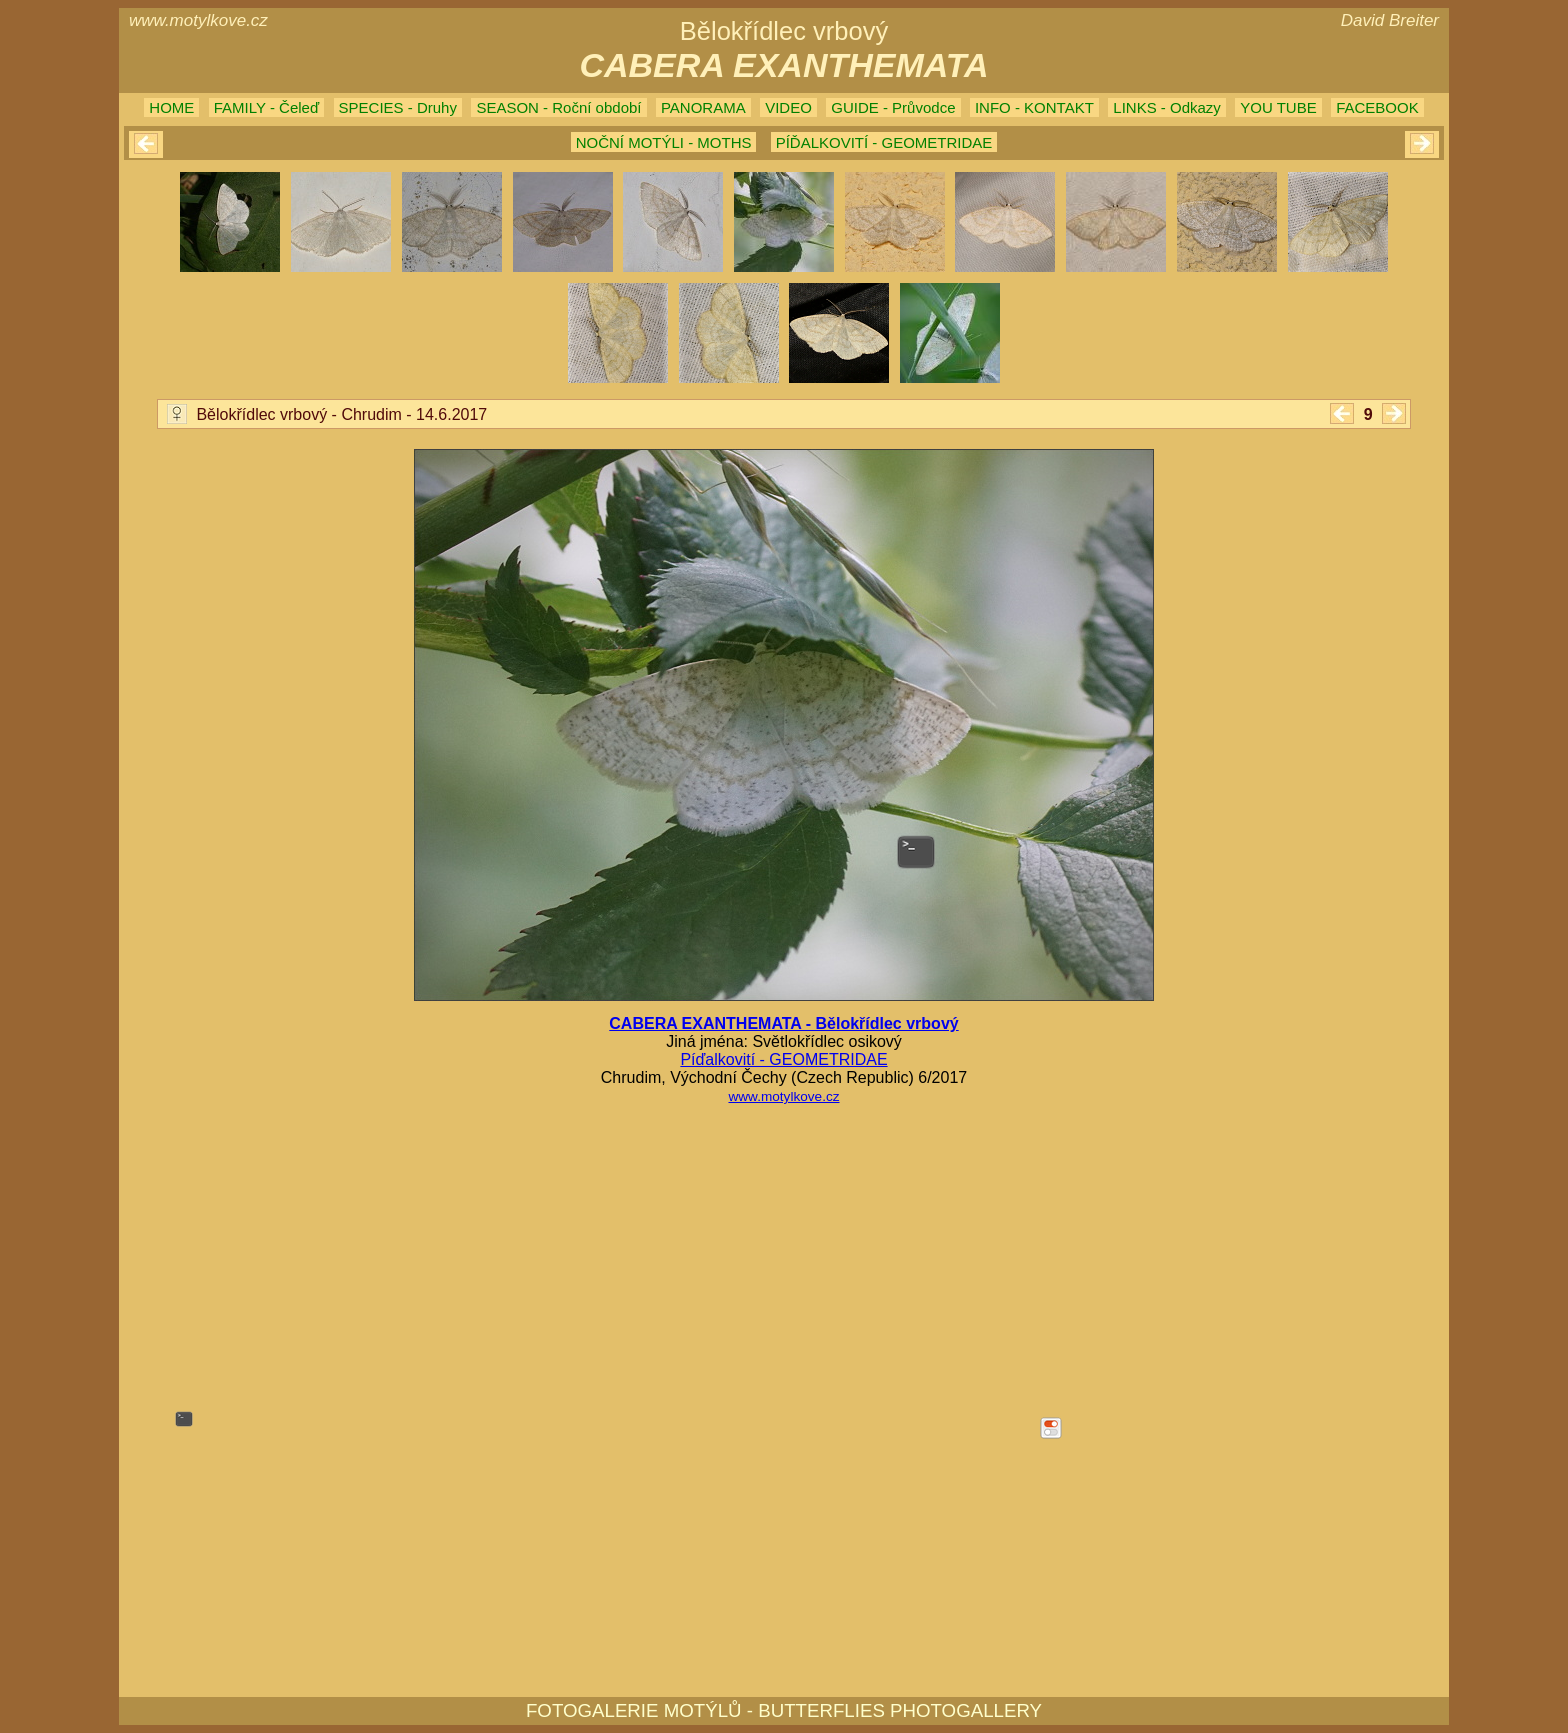  I want to click on open the terminal application, so click(184, 1419).